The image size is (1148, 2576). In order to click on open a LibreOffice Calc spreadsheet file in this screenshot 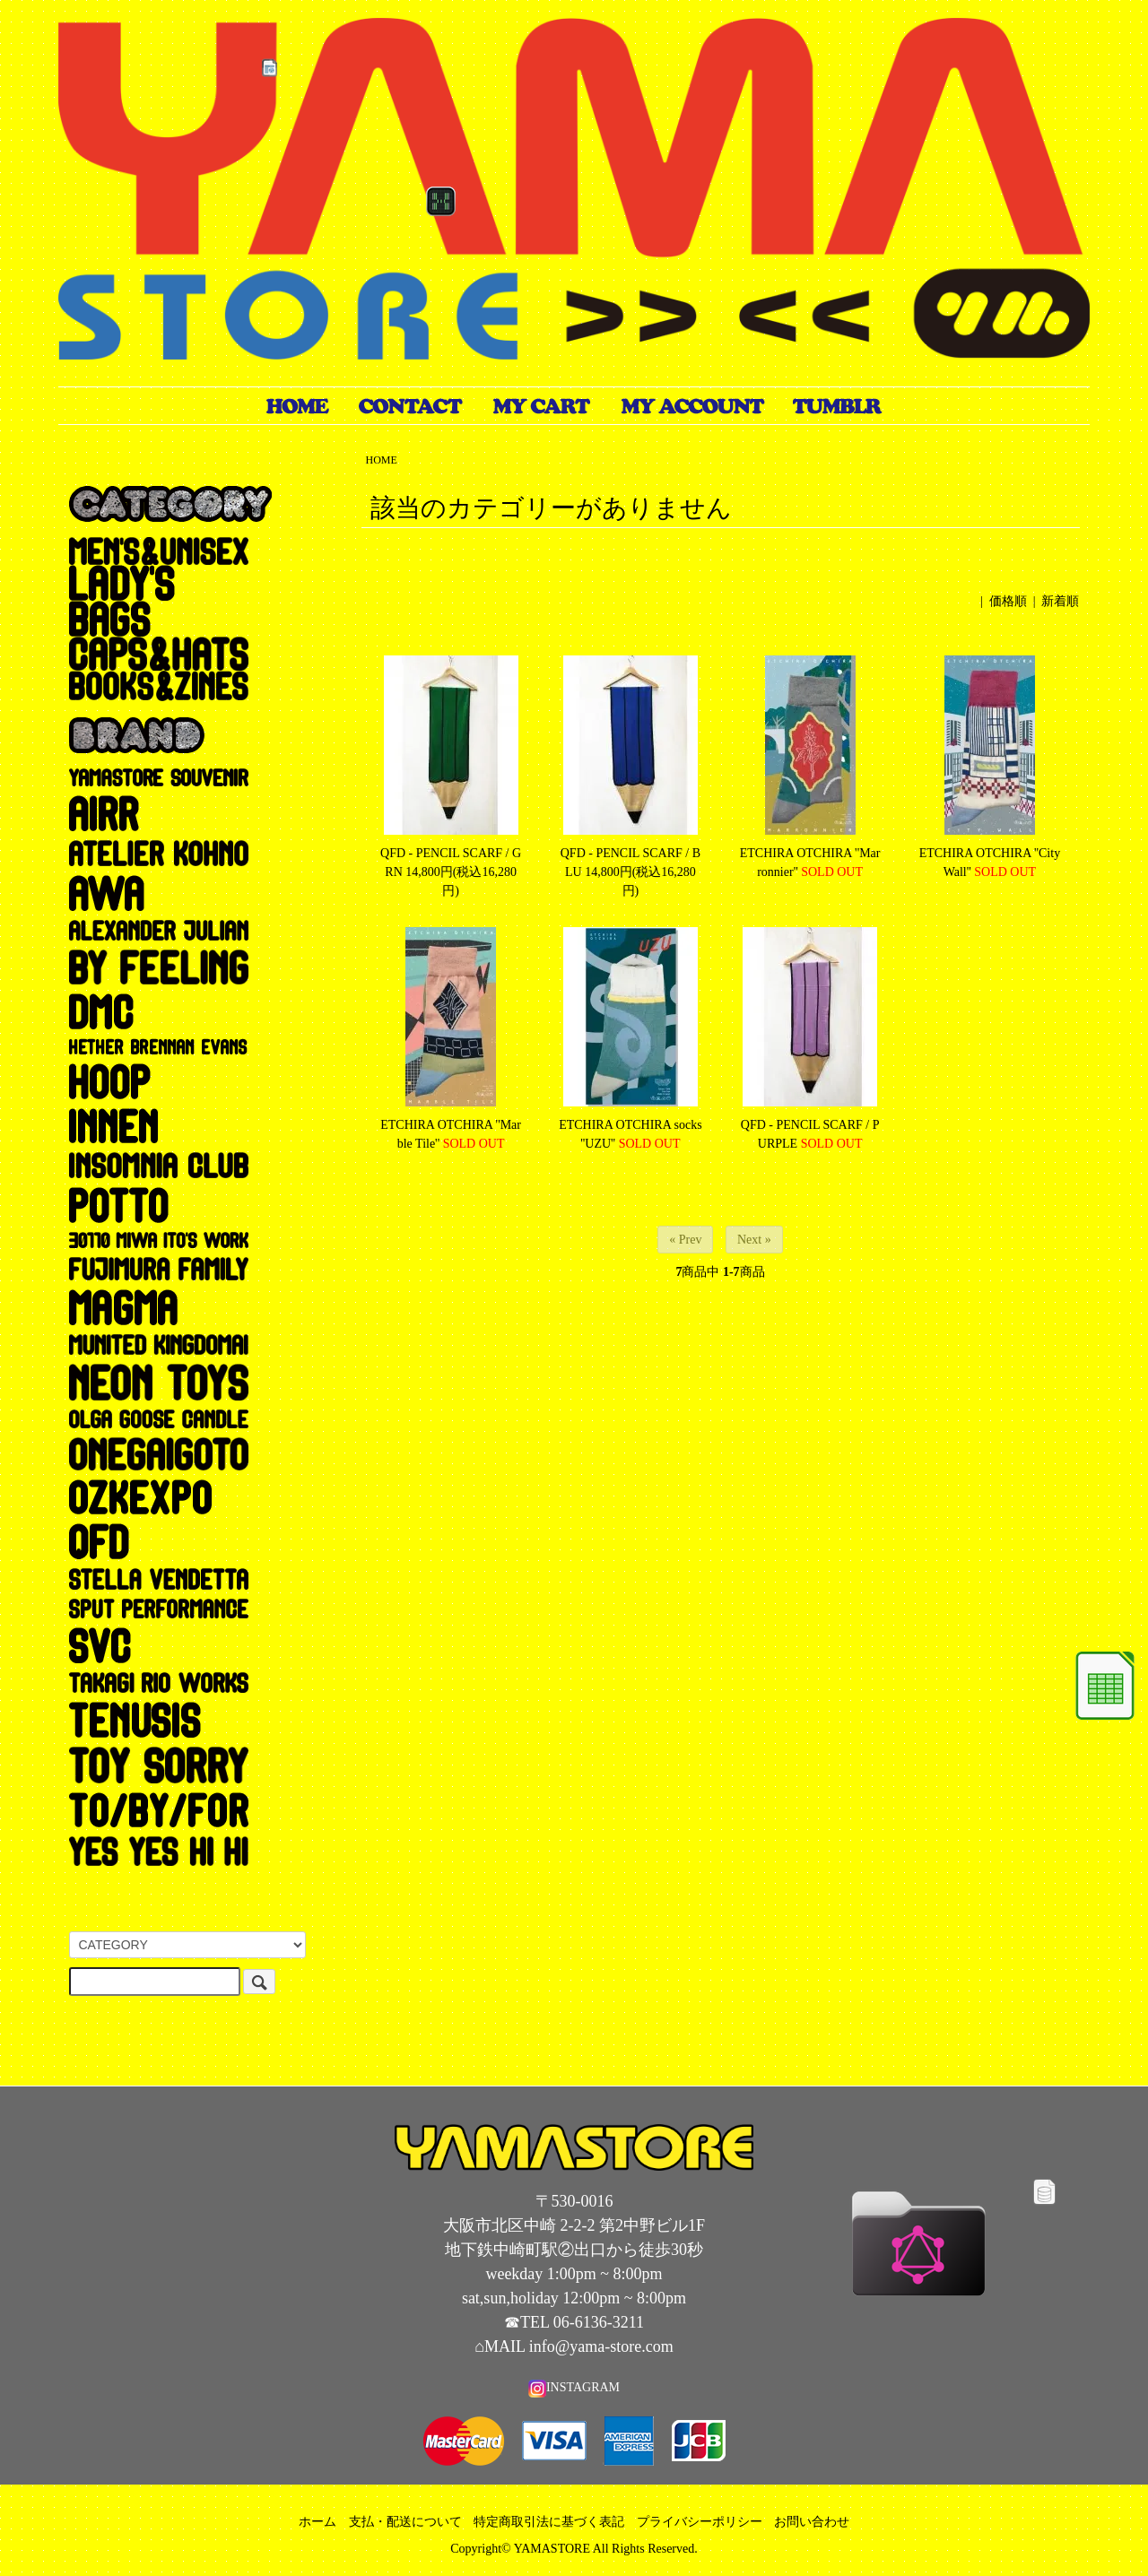, I will do `click(1105, 1686)`.